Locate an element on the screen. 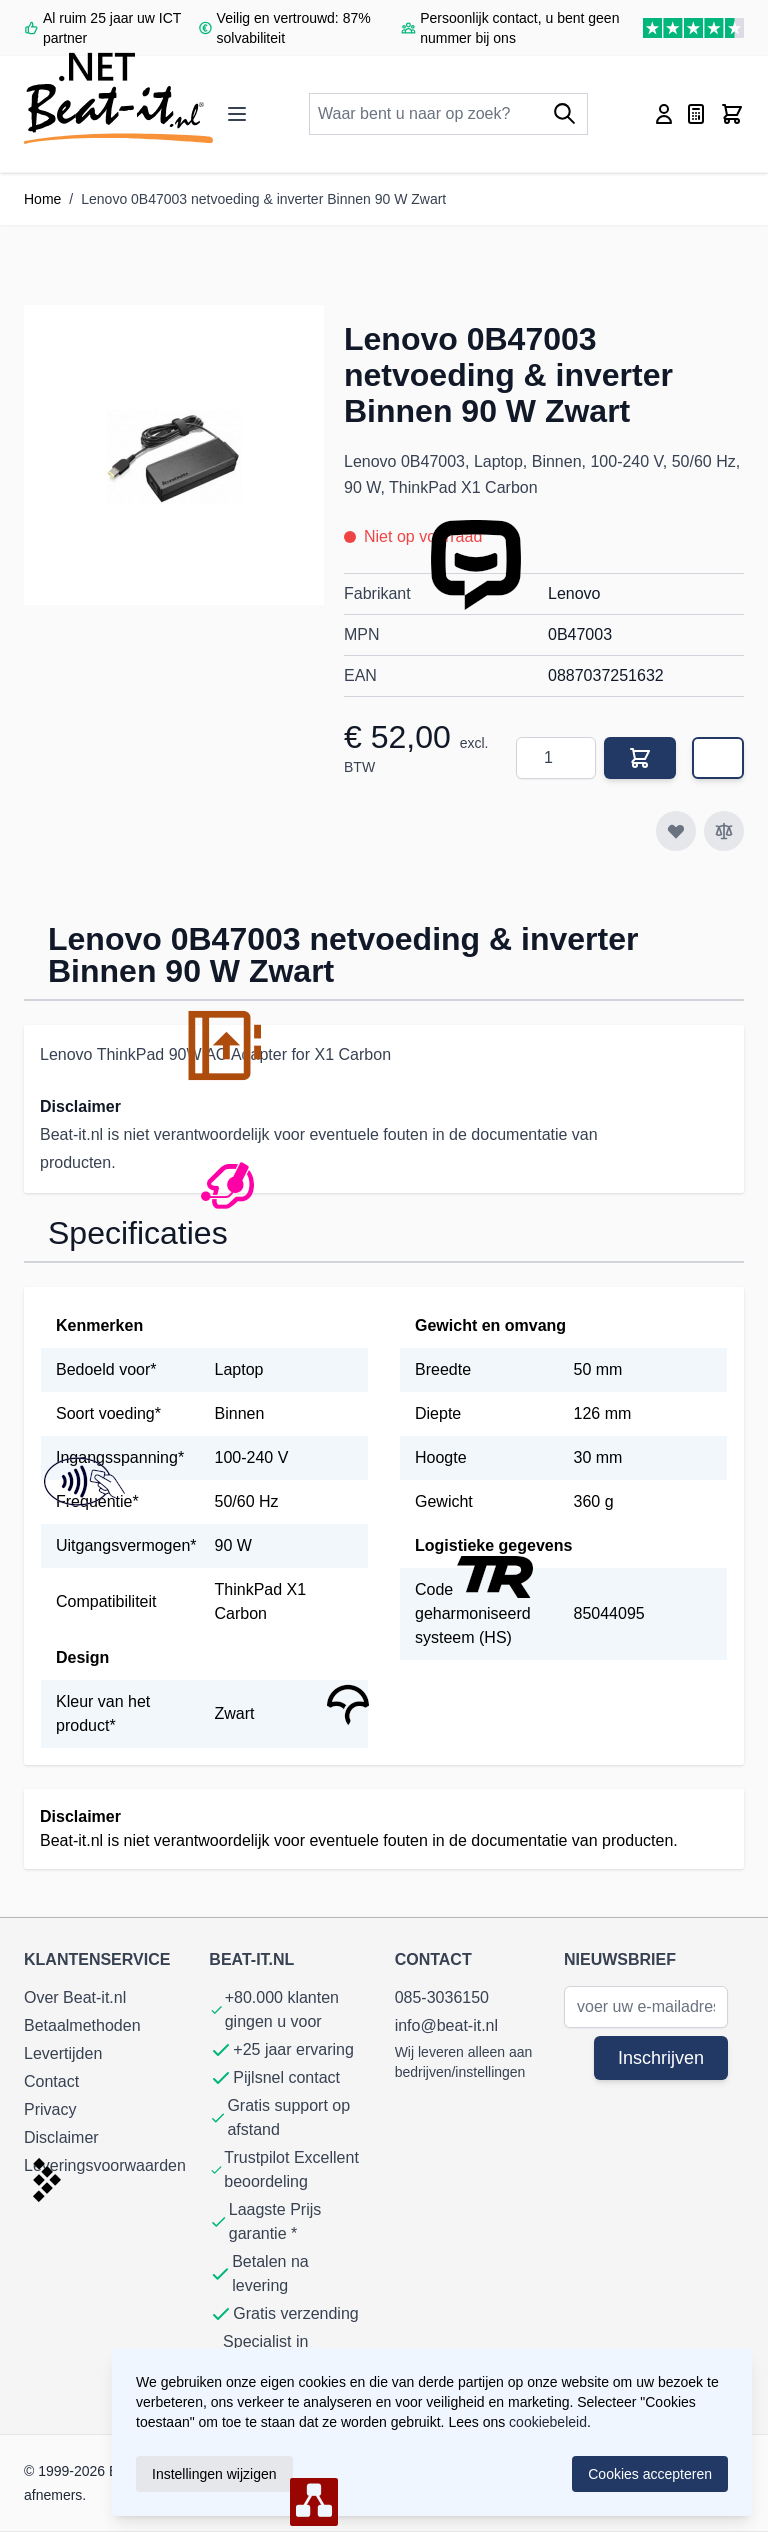 This screenshot has height=2532, width=768. open diagrams.net application is located at coordinates (314, 2502).